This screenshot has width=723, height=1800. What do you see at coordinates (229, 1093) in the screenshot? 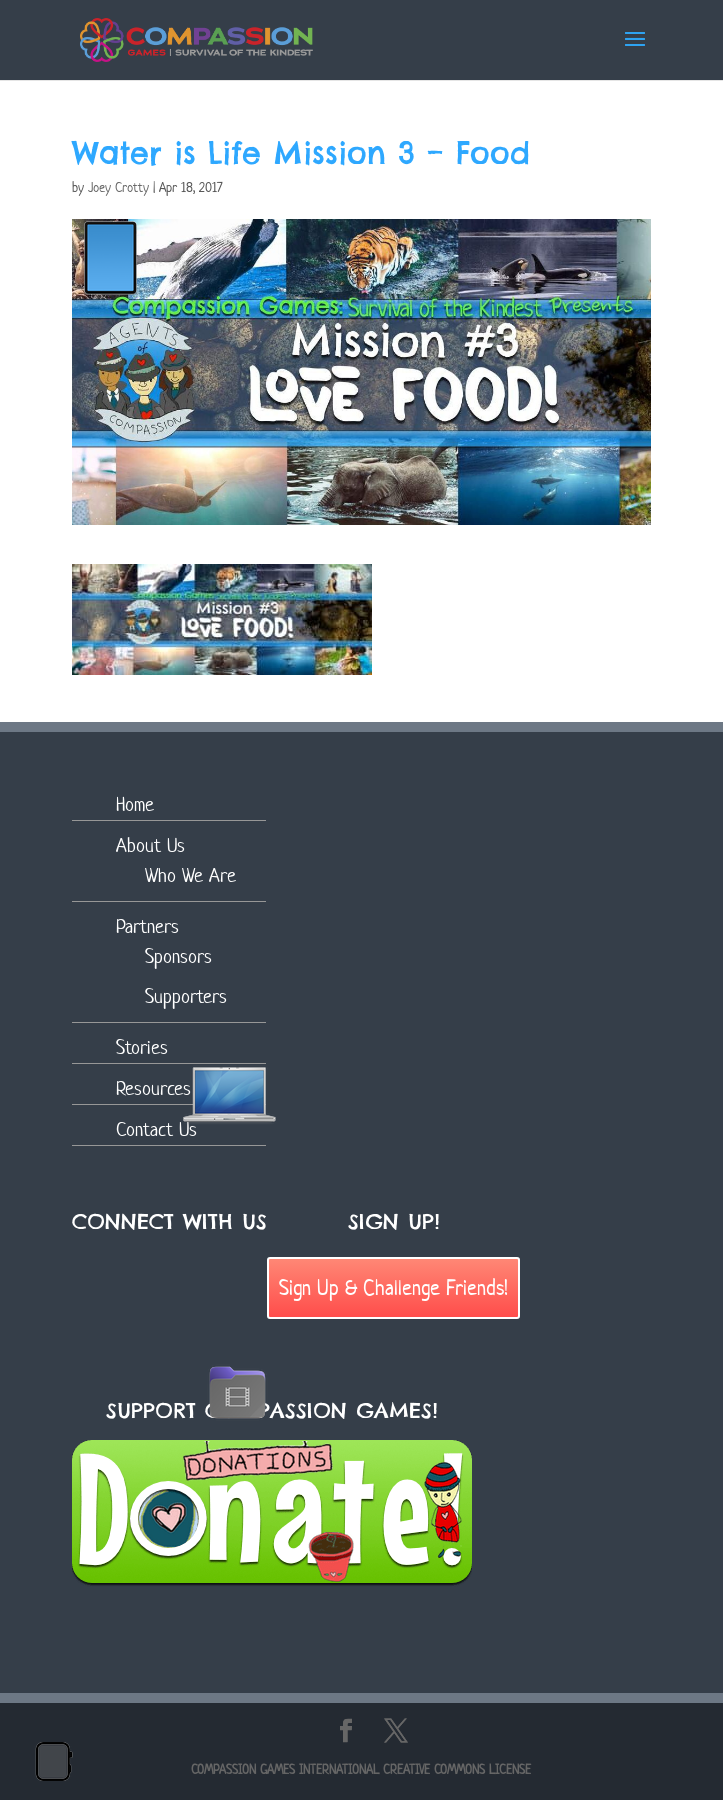
I see `represents a macbook pro device in system settings` at bounding box center [229, 1093].